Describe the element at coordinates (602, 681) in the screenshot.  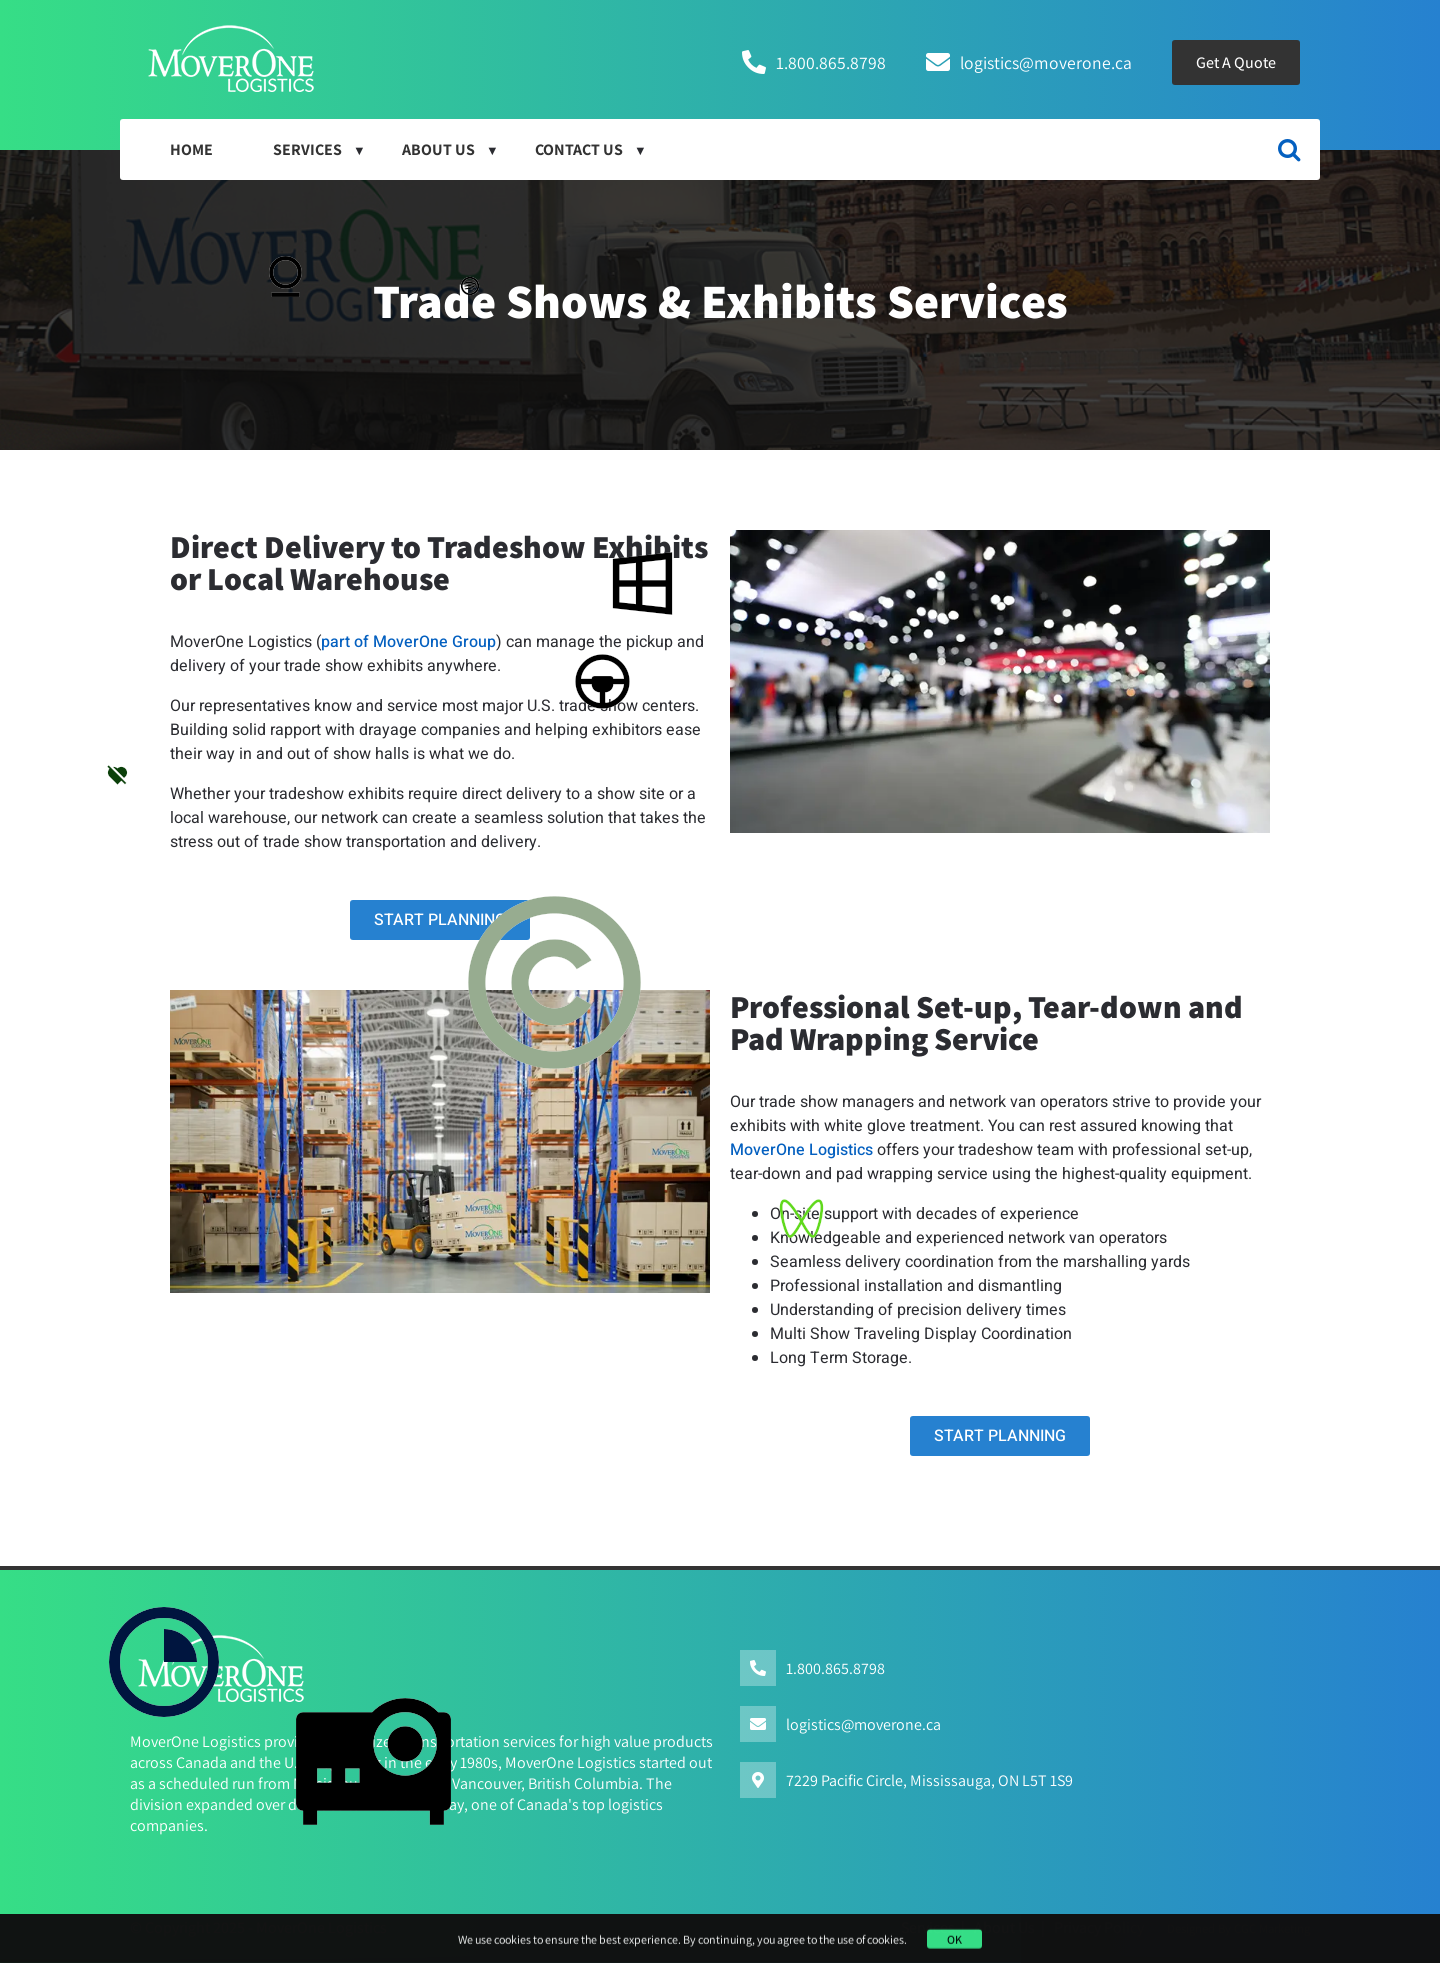
I see `access driving or navigation mode` at that location.